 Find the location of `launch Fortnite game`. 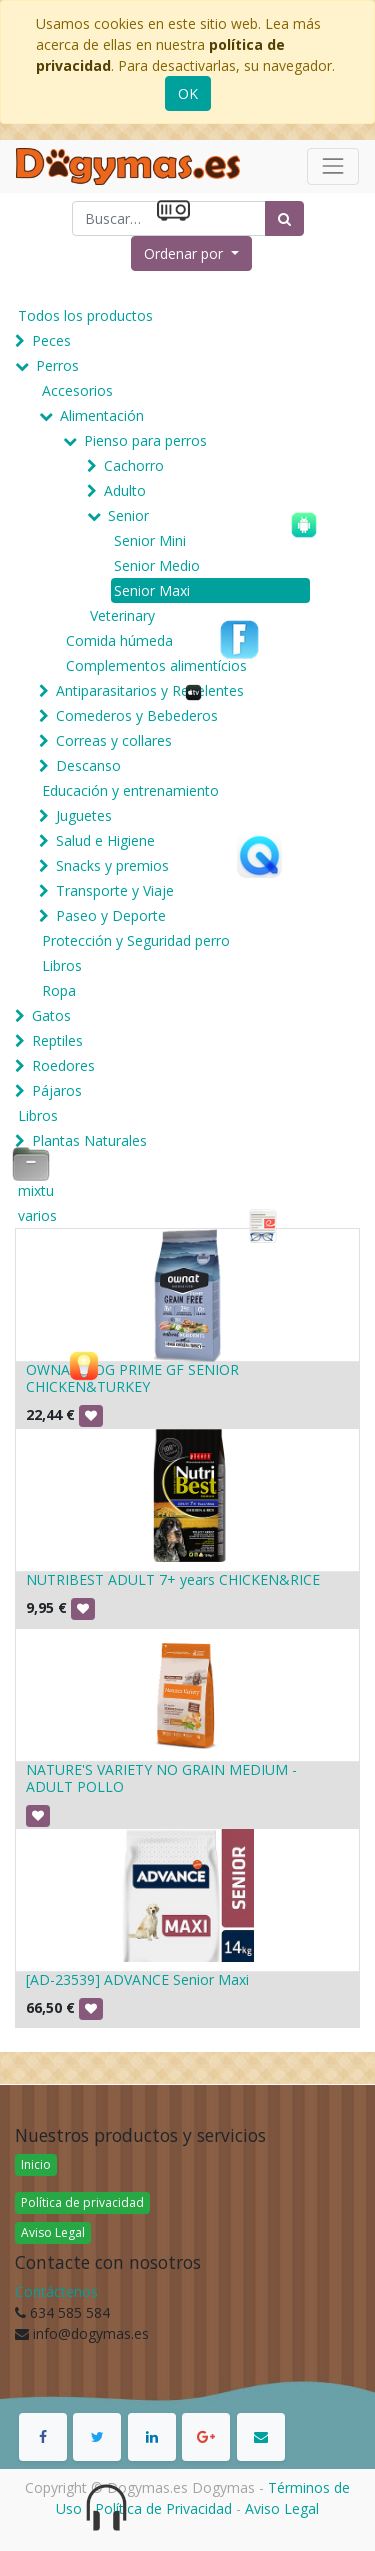

launch Fortnite game is located at coordinates (239, 639).